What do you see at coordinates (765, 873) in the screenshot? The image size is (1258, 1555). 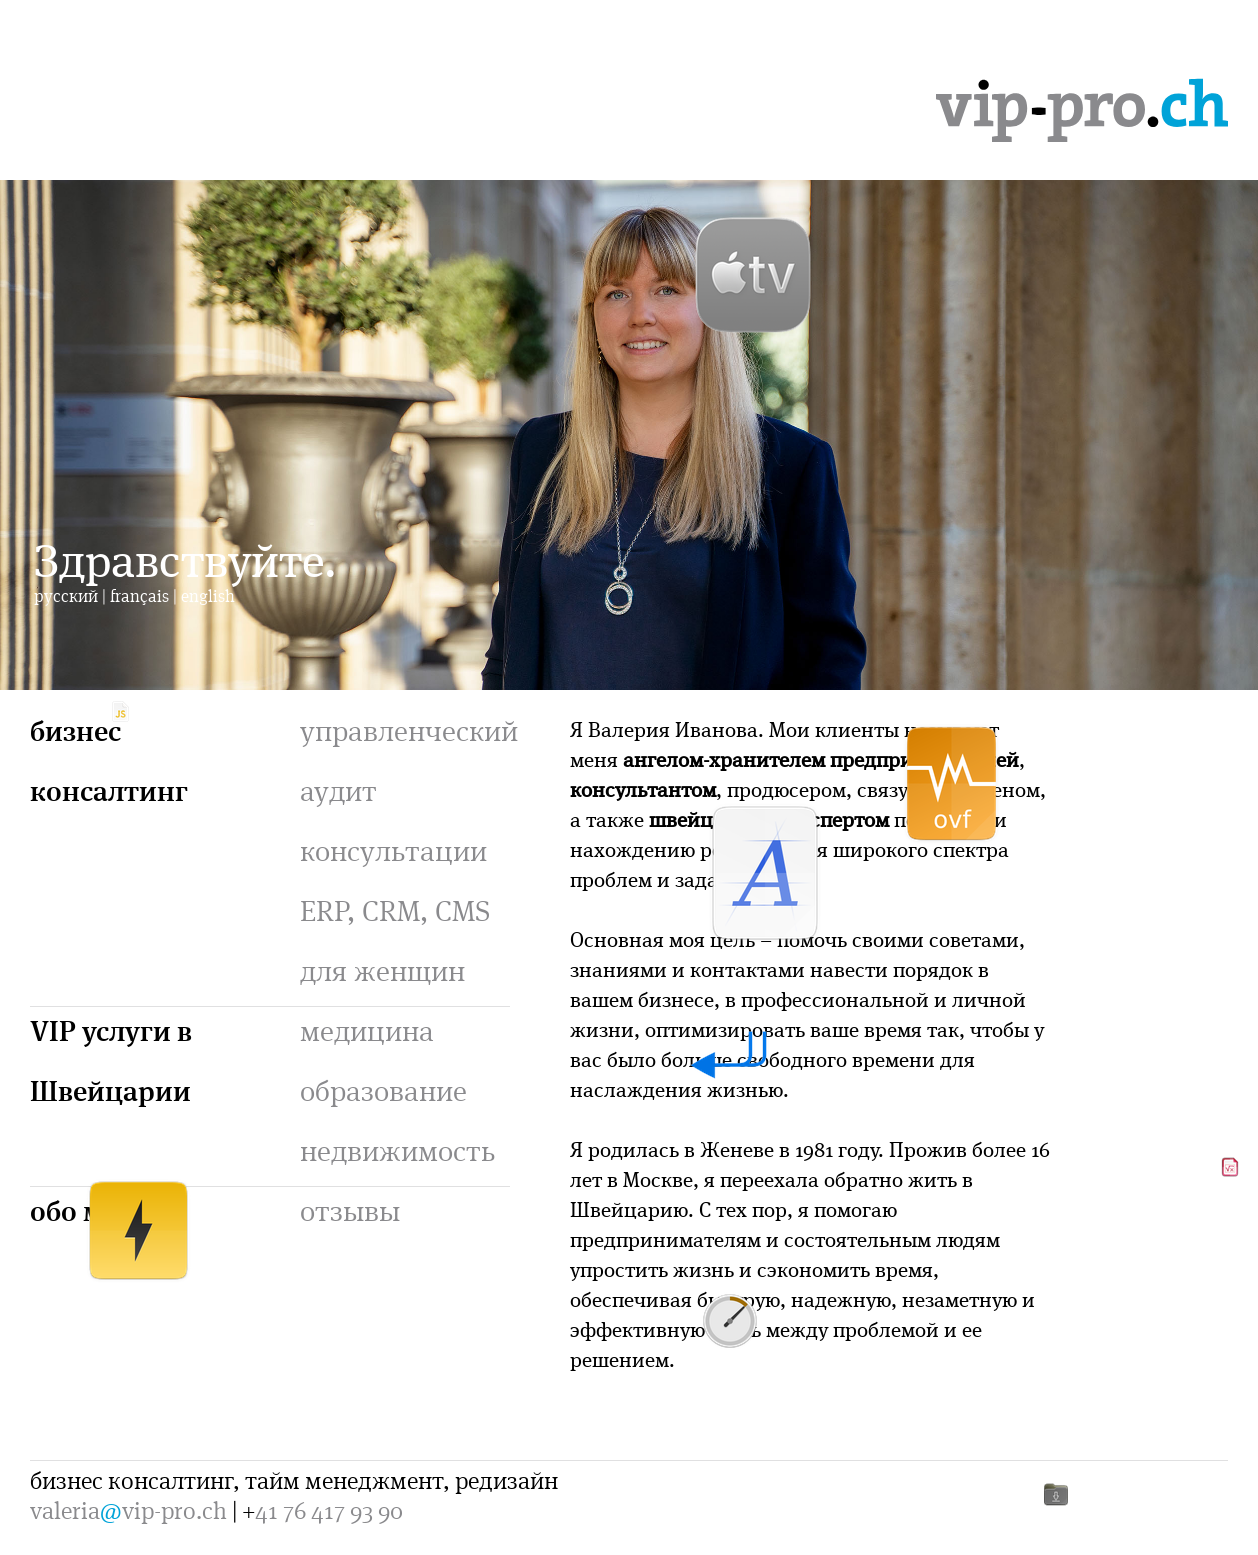 I see `open a font file` at bounding box center [765, 873].